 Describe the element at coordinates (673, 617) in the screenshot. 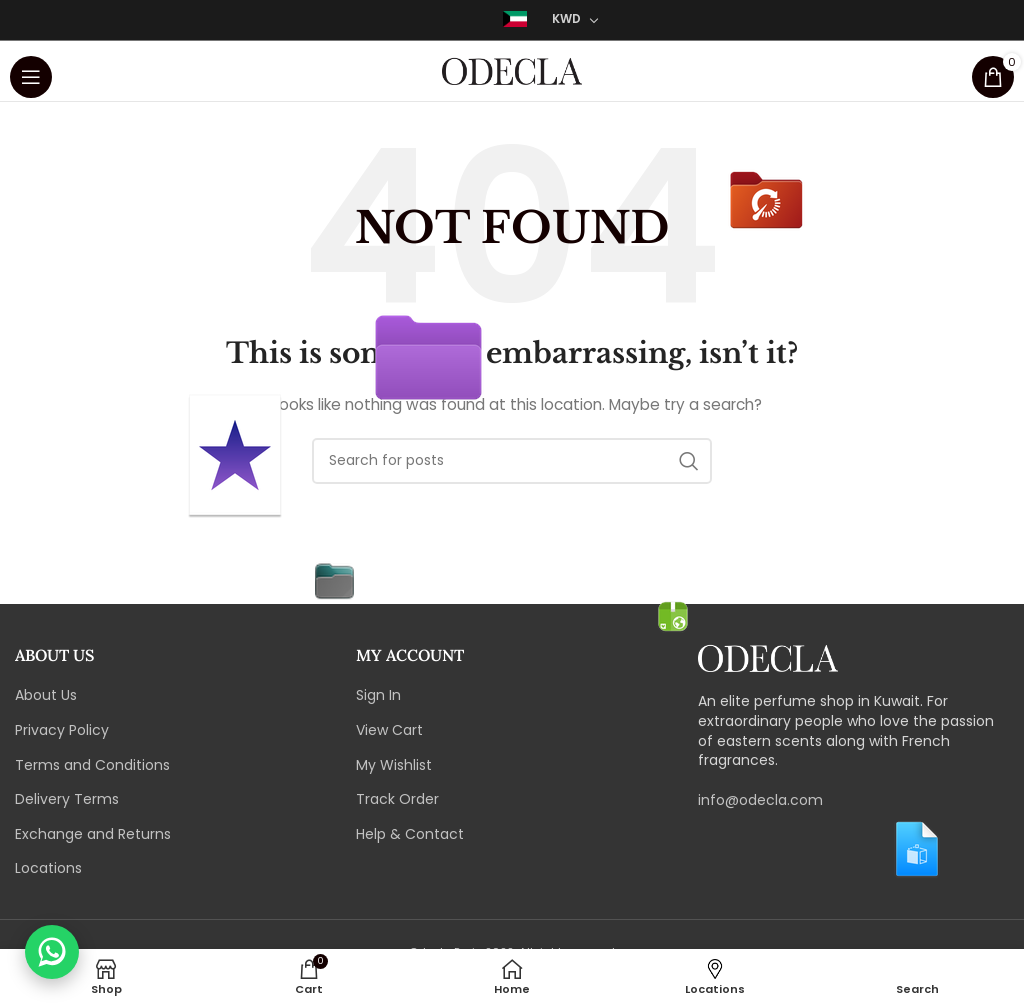

I see `manage software package sources and repositories` at that location.